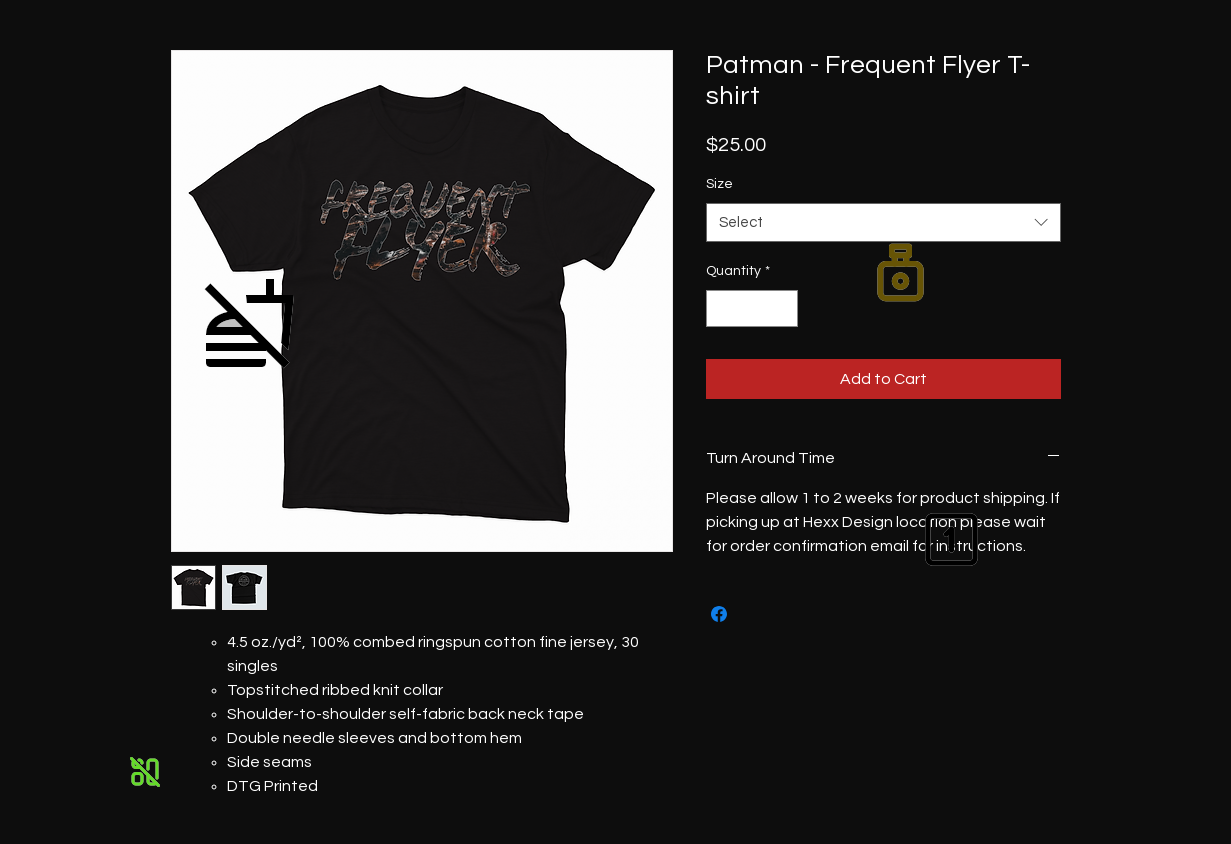  What do you see at coordinates (951, 539) in the screenshot?
I see `indicates first step in a sequence` at bounding box center [951, 539].